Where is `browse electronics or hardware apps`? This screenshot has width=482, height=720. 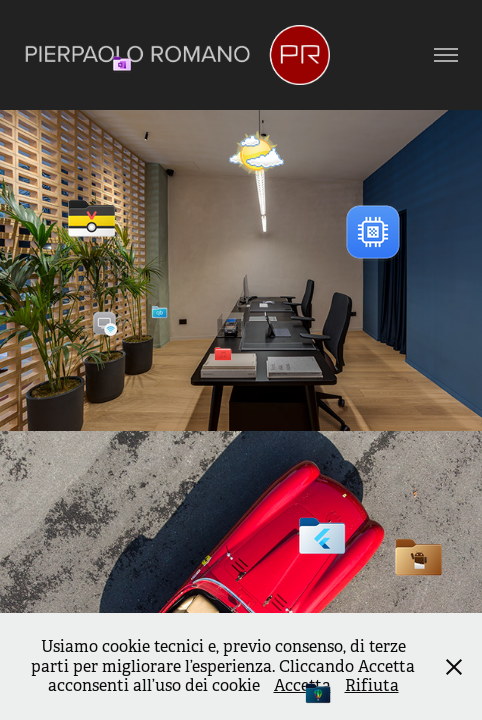 browse electronics or hardware apps is located at coordinates (373, 232).